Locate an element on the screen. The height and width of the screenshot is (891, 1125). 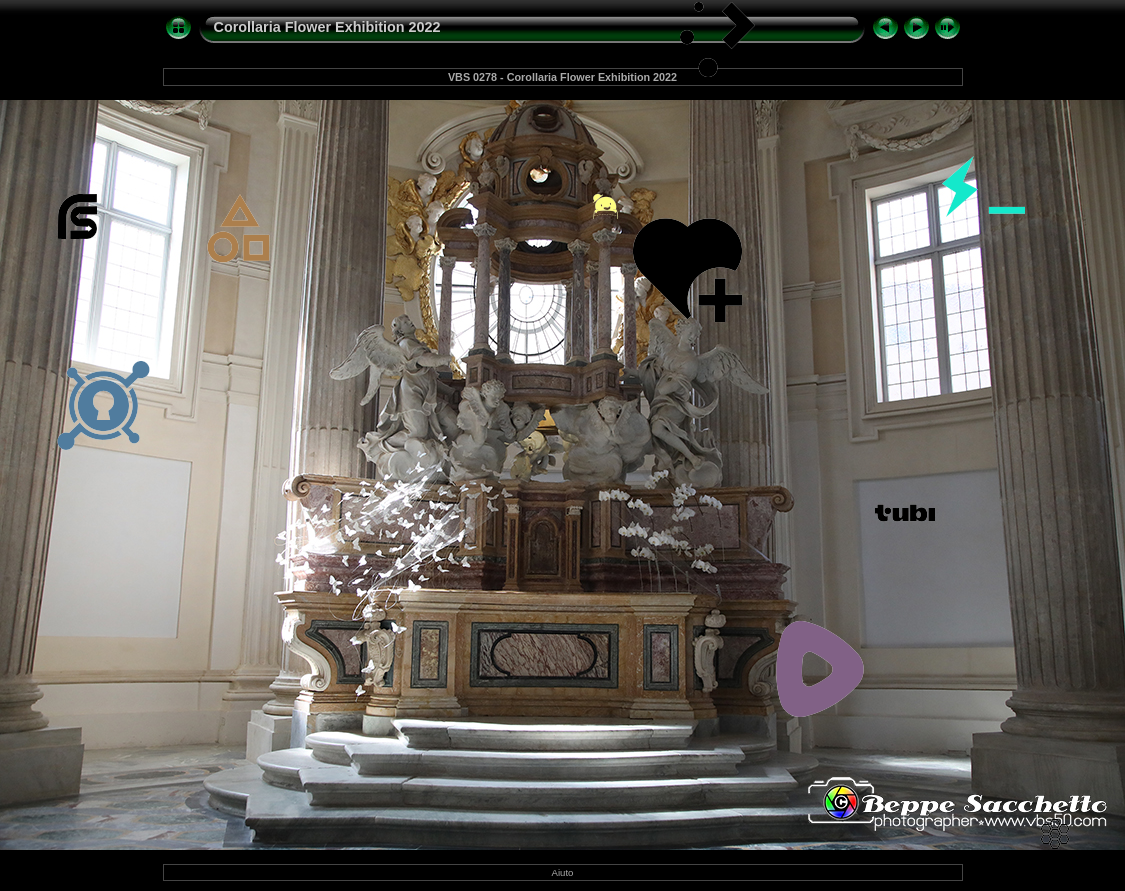
add to favorites is located at coordinates (687, 267).